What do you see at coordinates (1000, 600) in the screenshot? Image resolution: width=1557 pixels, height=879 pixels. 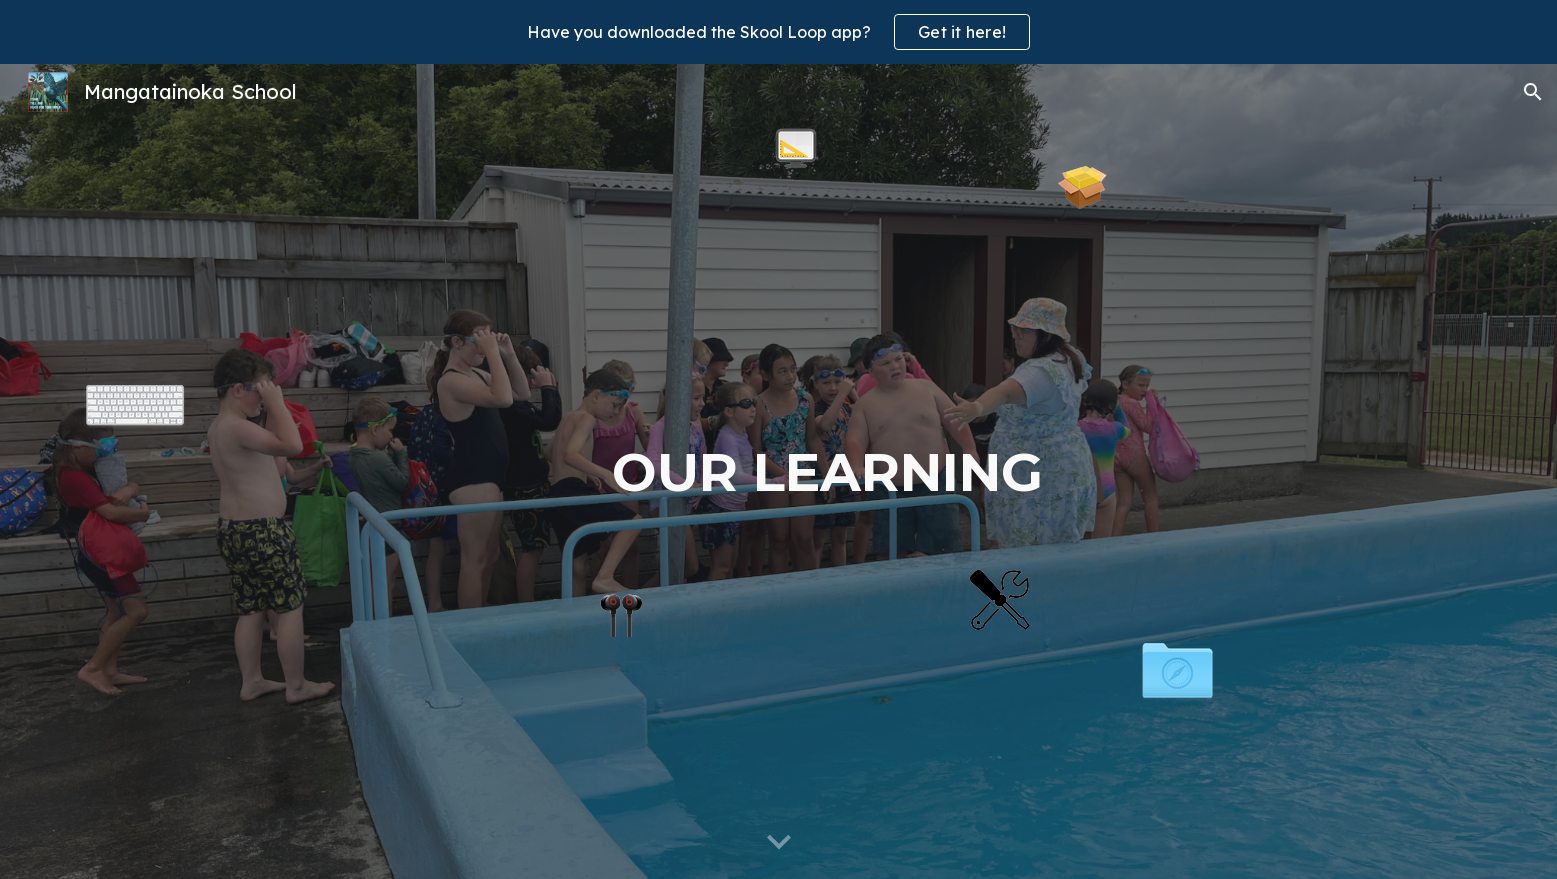 I see `access the utilities folder in the sidebar` at bounding box center [1000, 600].